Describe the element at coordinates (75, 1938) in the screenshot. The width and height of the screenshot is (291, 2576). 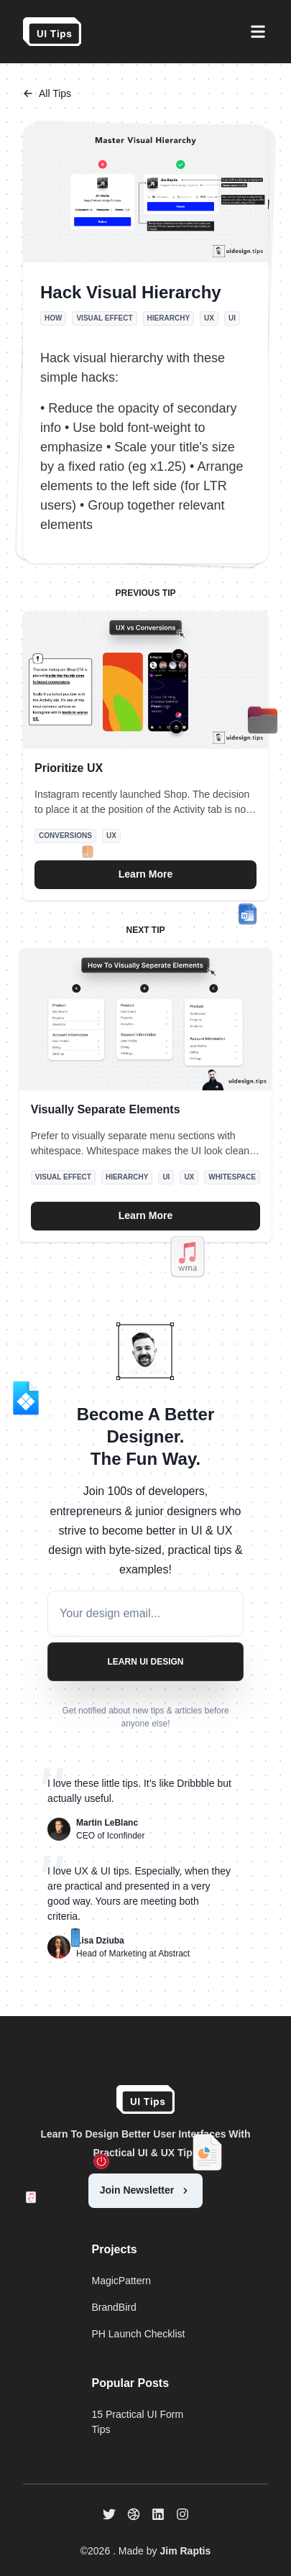
I see `iPhone 15 device icon` at that location.